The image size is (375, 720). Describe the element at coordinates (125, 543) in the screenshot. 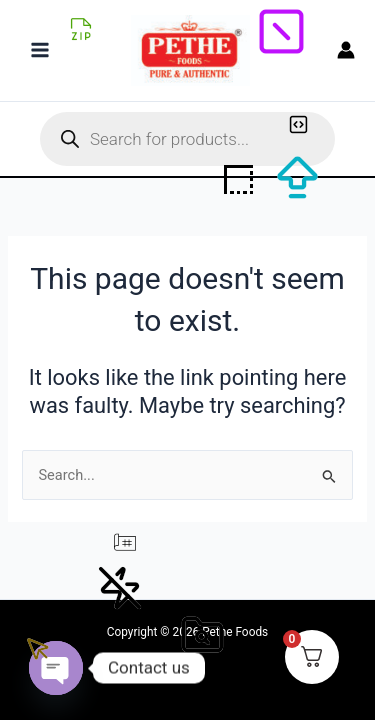

I see `view project blueprints or schematics` at that location.